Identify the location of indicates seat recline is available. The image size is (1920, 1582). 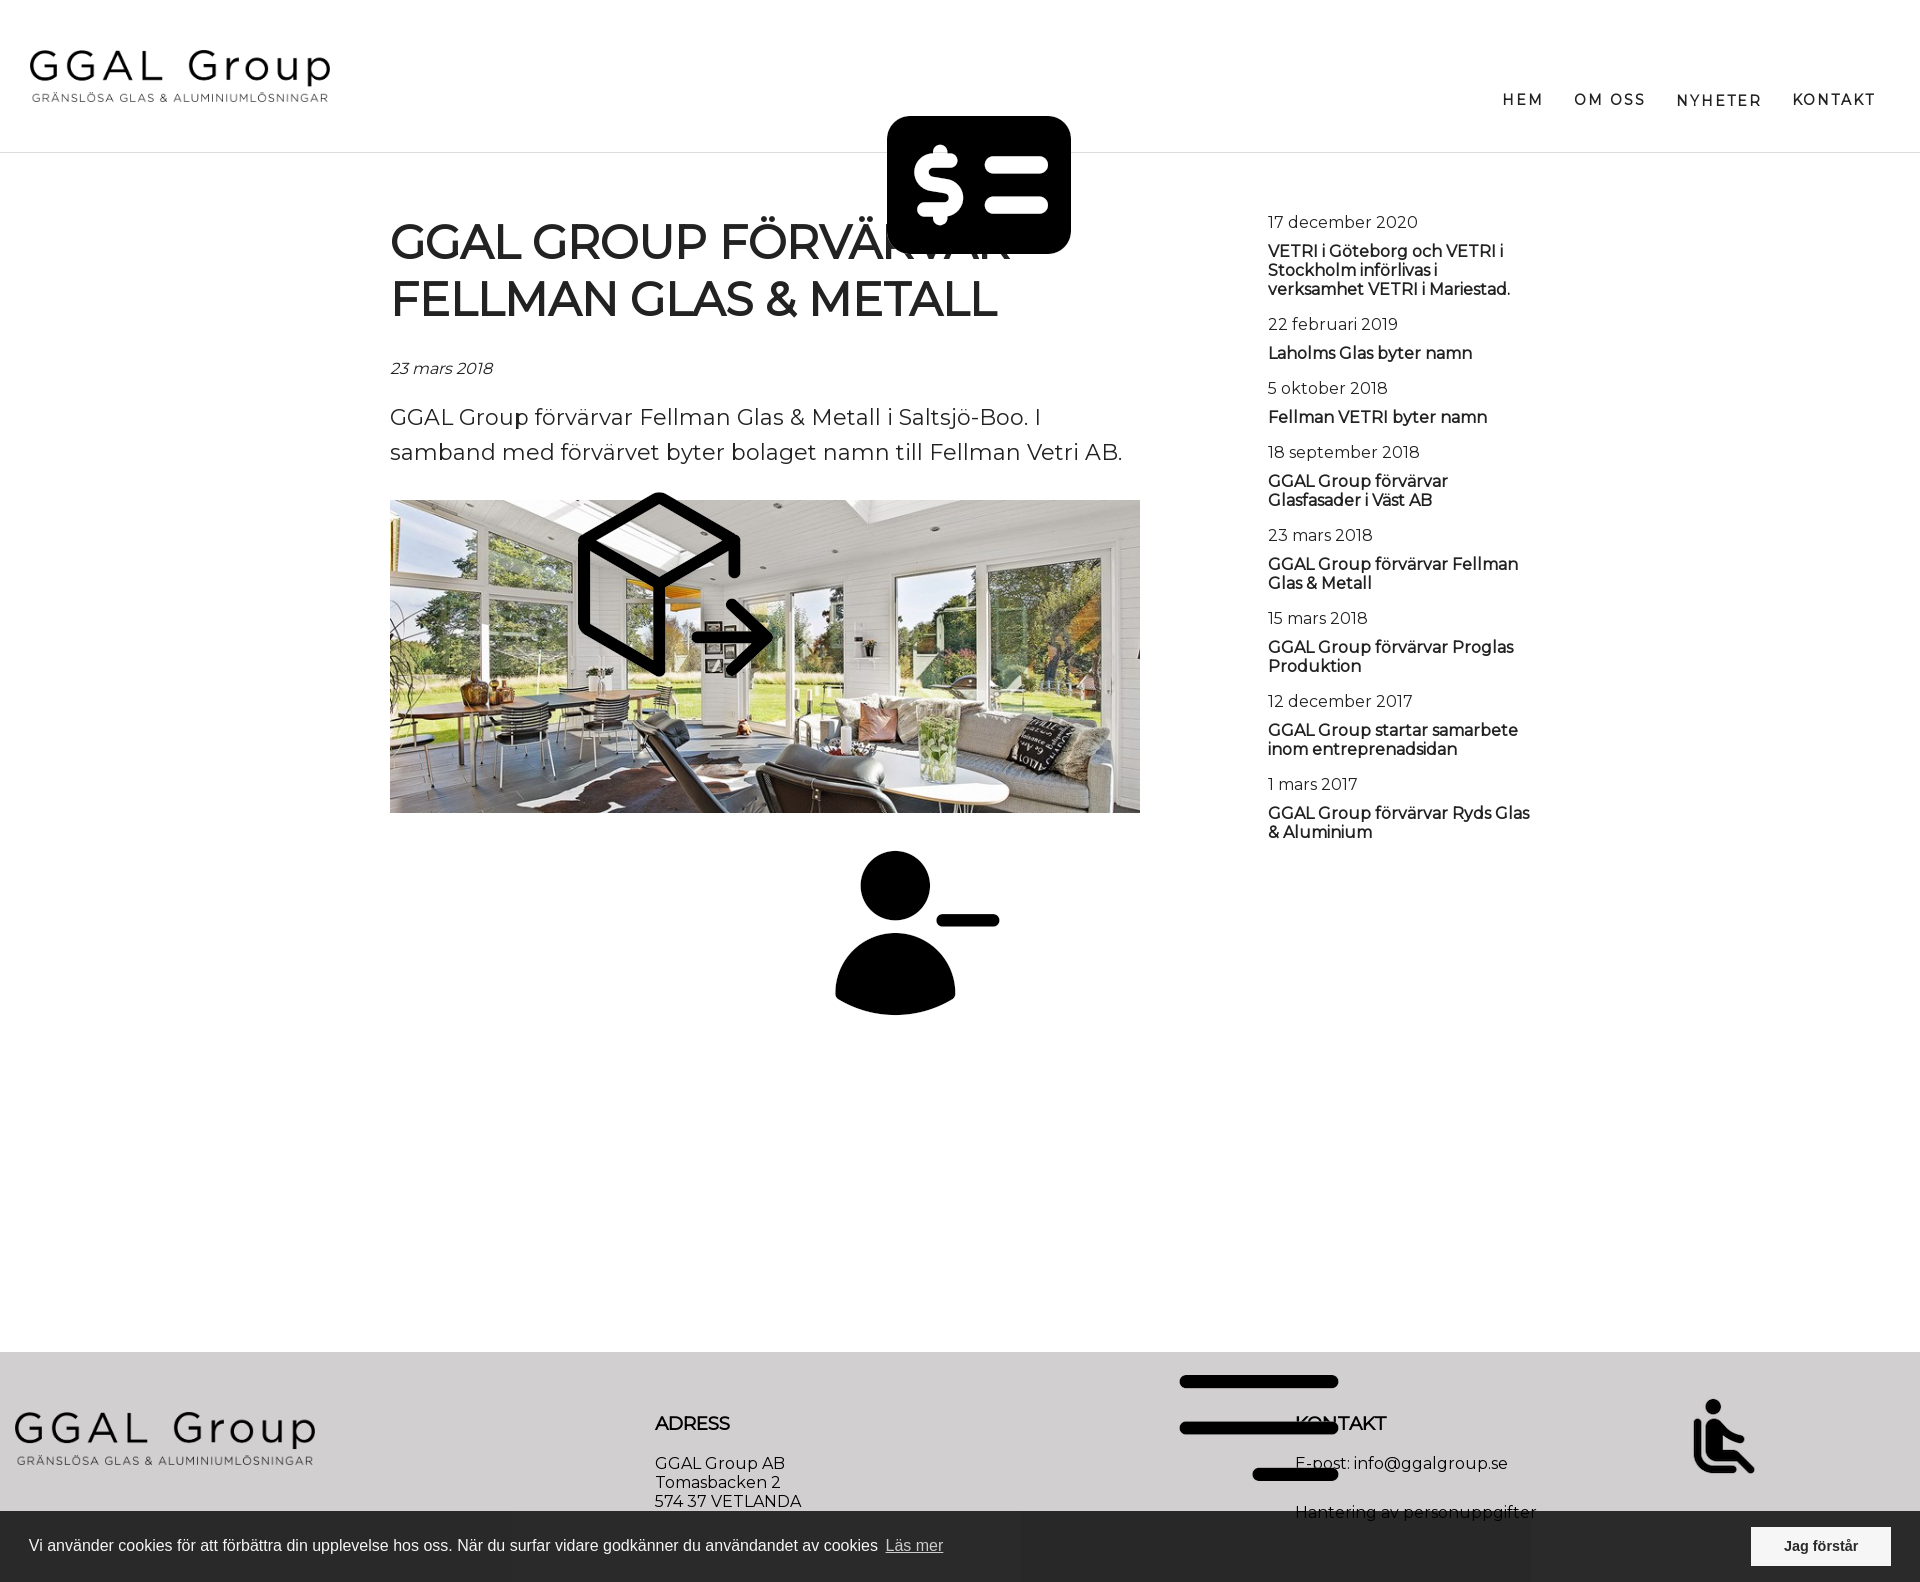
(1725, 1438).